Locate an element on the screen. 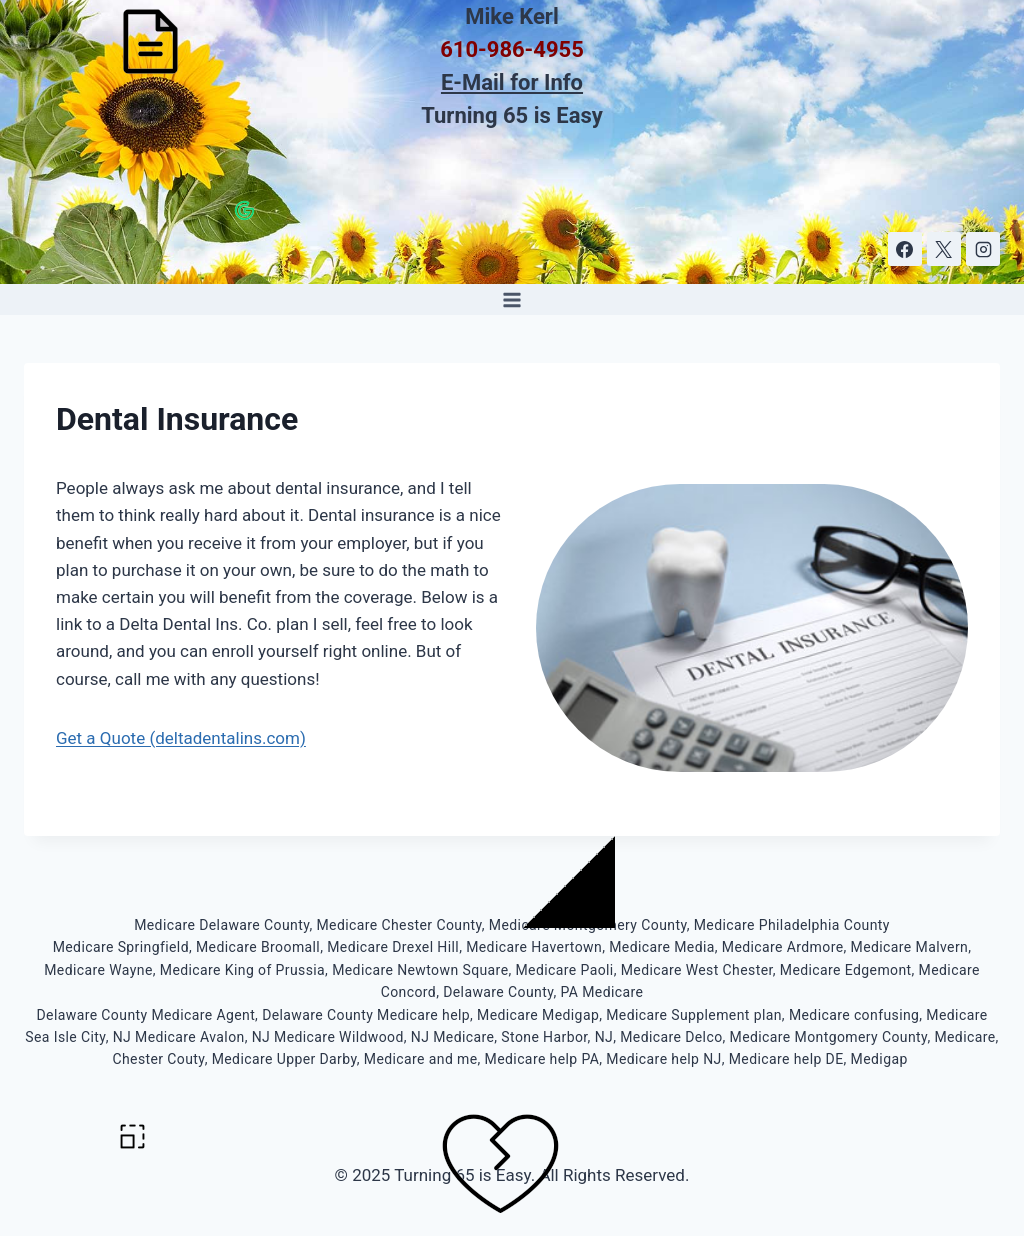 The image size is (1024, 1236). view document or text file is located at coordinates (150, 41).